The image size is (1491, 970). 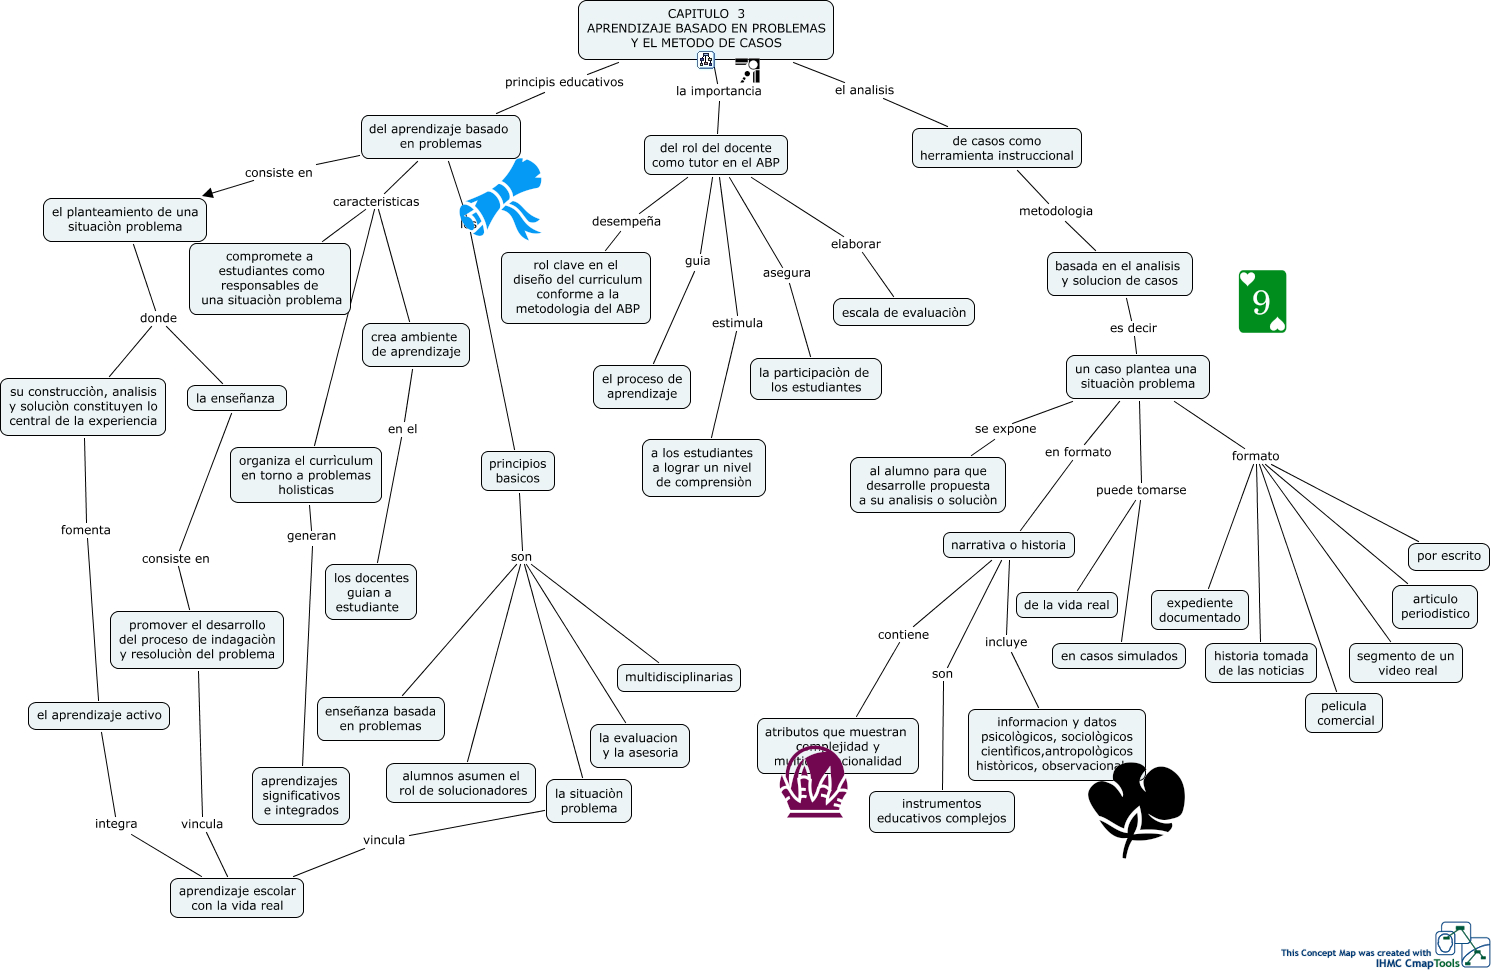 What do you see at coordinates (1136, 810) in the screenshot?
I see `indicates cotton or natural fiber material` at bounding box center [1136, 810].